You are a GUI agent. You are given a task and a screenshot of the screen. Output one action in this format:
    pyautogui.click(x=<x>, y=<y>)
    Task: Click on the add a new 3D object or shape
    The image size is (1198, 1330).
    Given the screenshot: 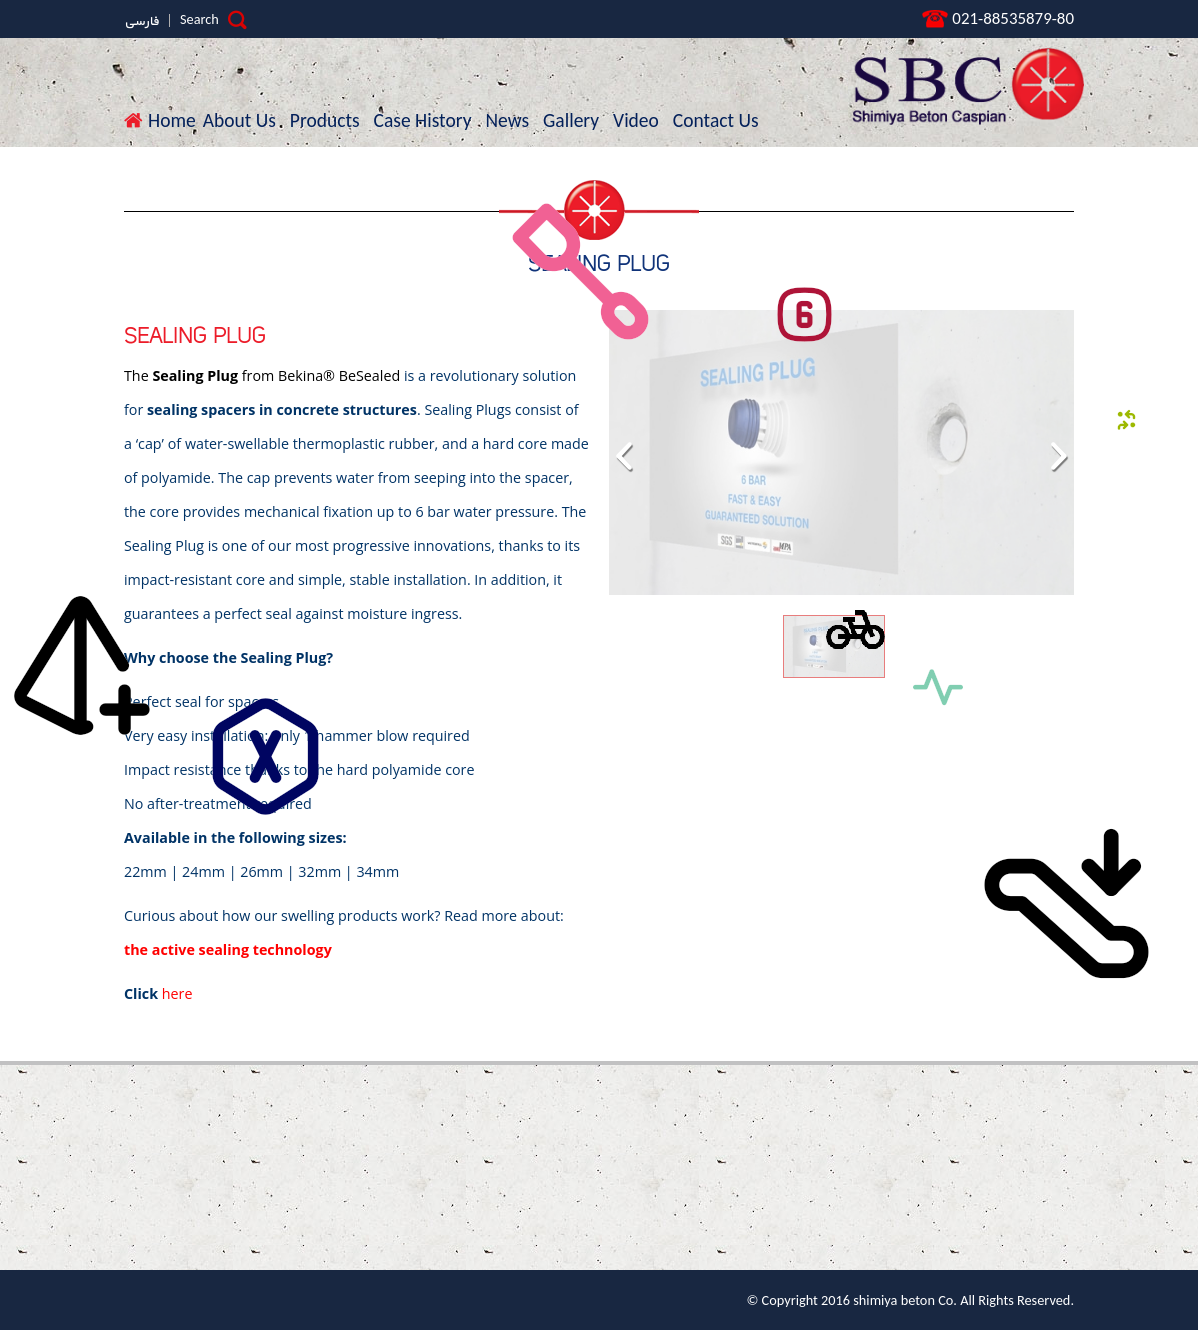 What is the action you would take?
    pyautogui.click(x=80, y=665)
    